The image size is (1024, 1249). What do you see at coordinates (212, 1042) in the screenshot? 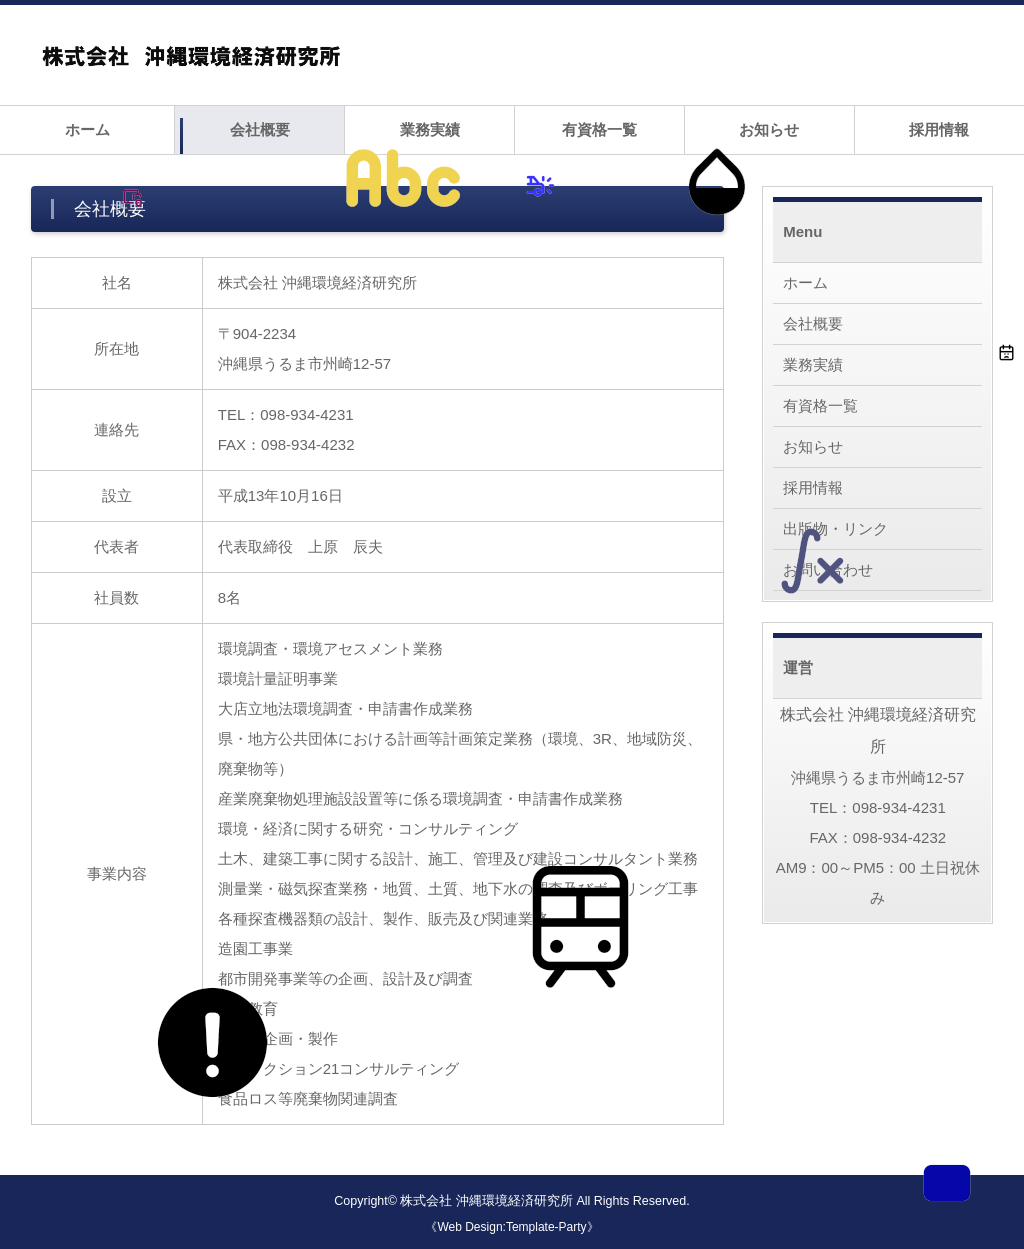
I see `indicates an error or problem has occurred` at bounding box center [212, 1042].